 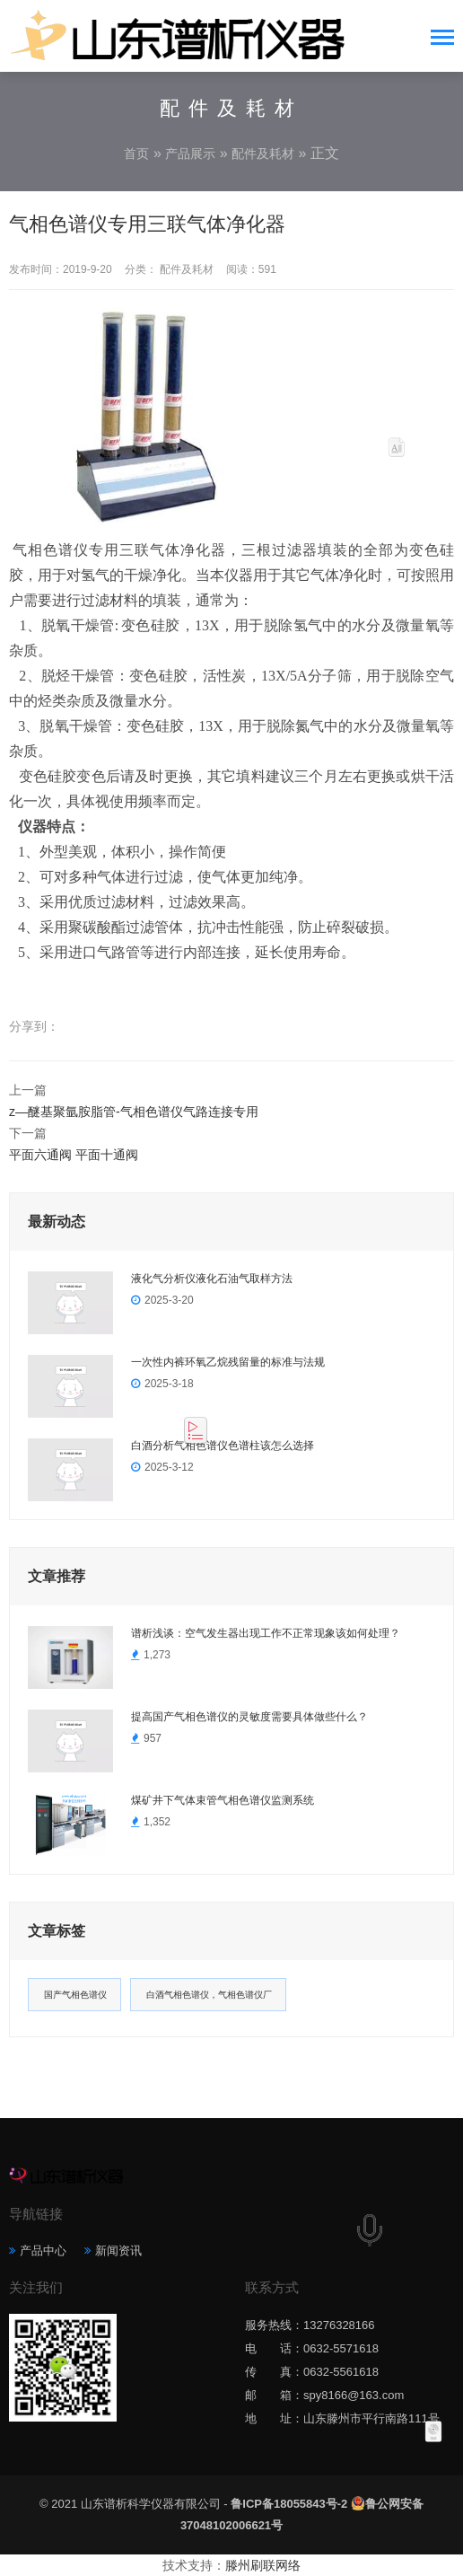 What do you see at coordinates (196, 1430) in the screenshot?
I see `open a playlist file` at bounding box center [196, 1430].